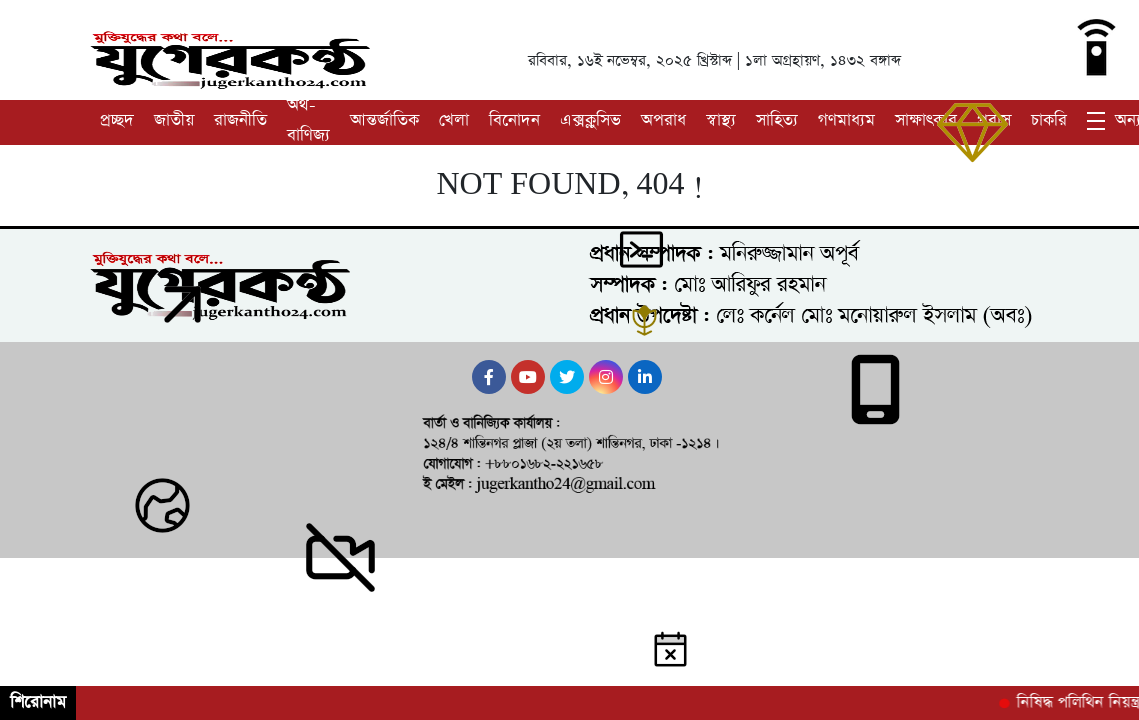 This screenshot has width=1139, height=720. Describe the element at coordinates (641, 249) in the screenshot. I see `open terminal or command line interface` at that location.